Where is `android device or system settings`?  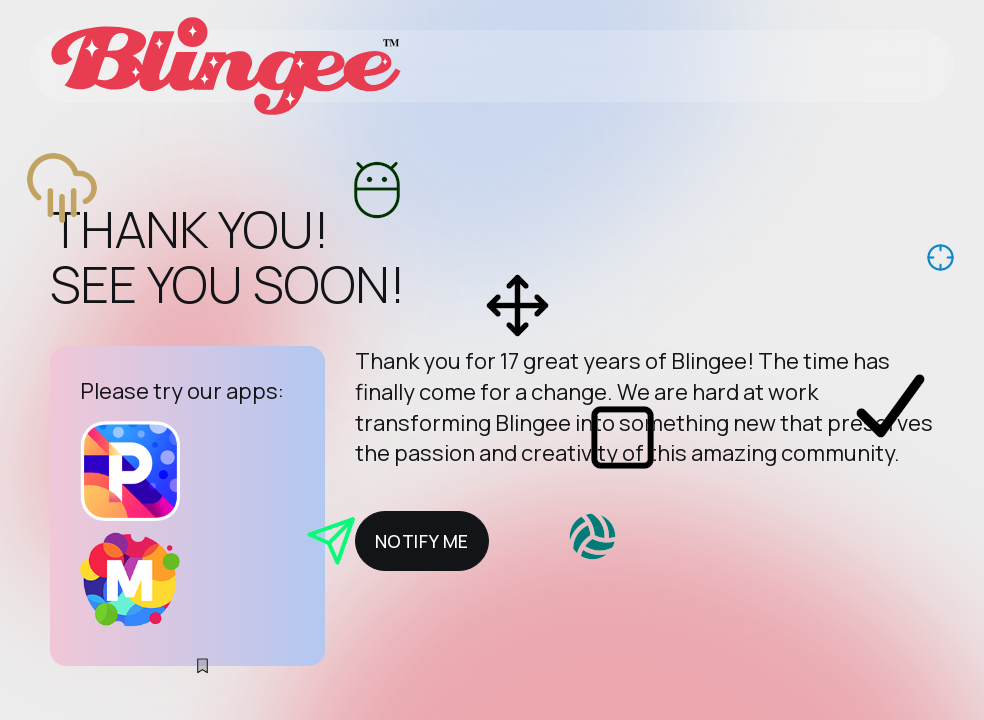 android device or system settings is located at coordinates (377, 189).